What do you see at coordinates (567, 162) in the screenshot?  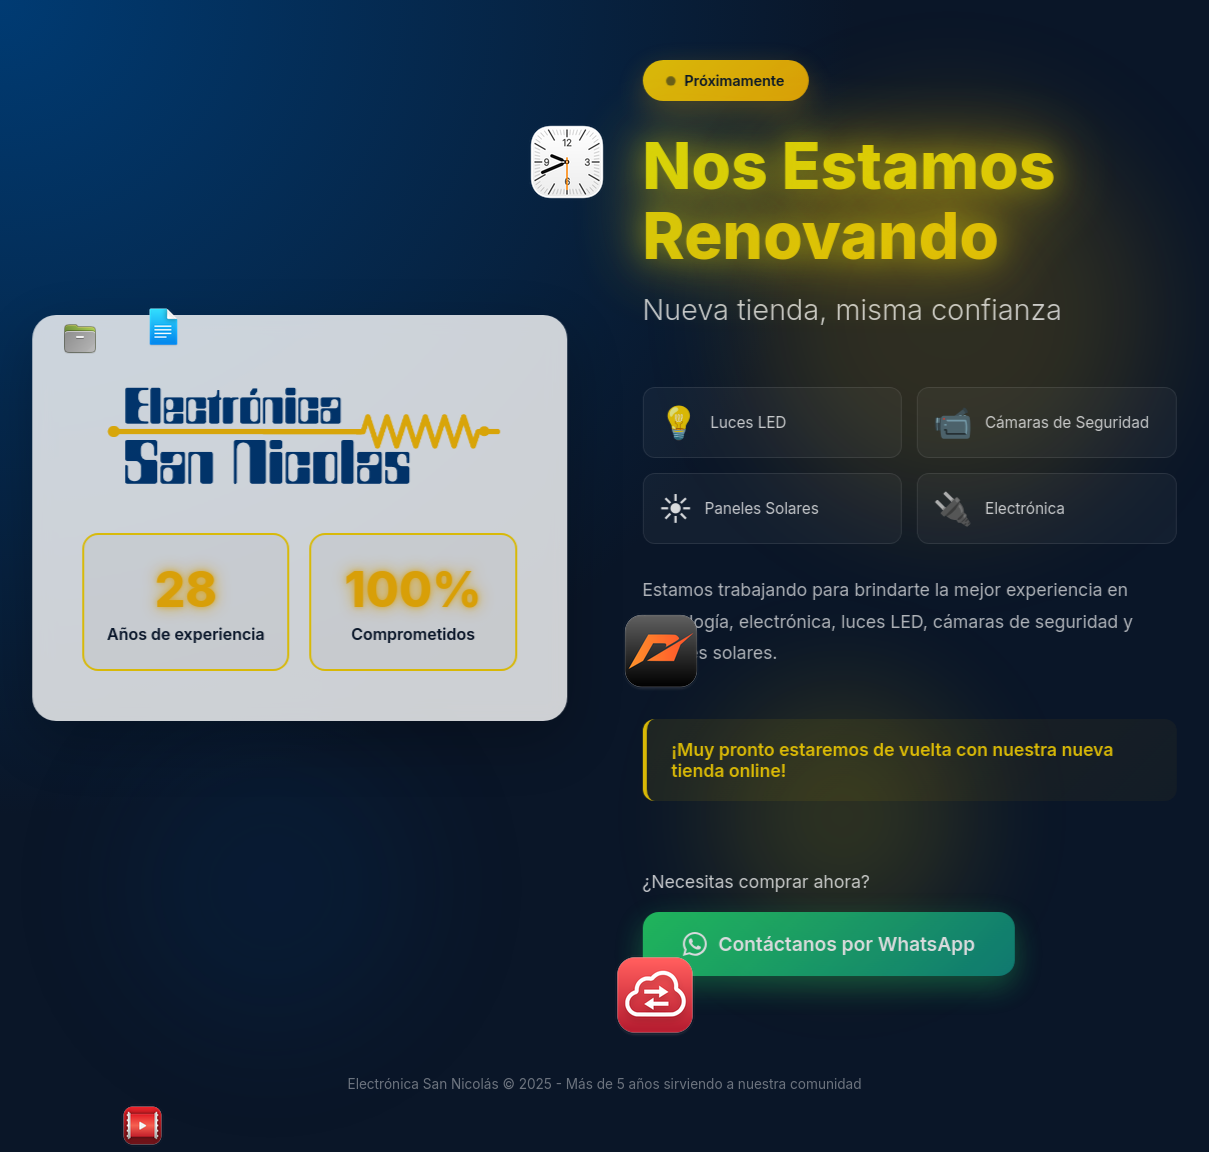 I see `open date and time settings` at bounding box center [567, 162].